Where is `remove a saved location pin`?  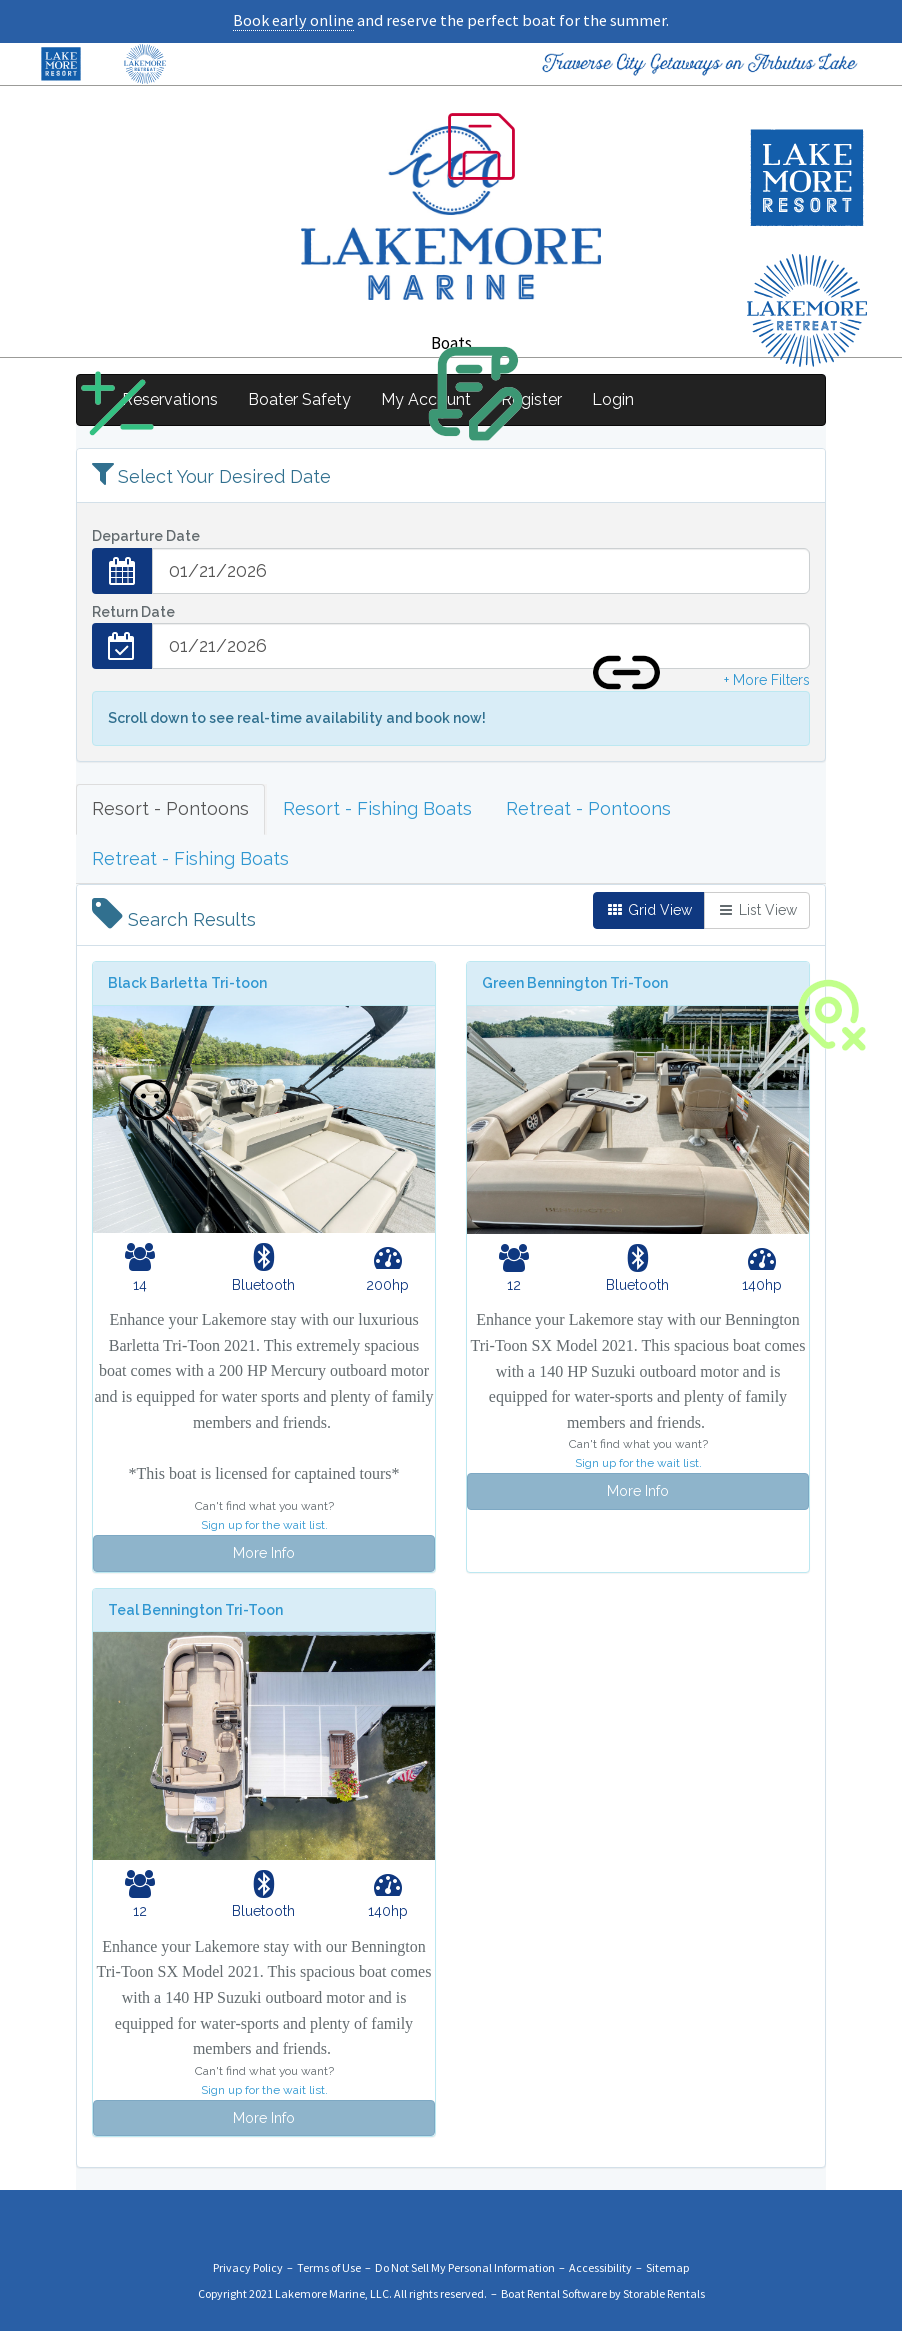
remove a saved location pin is located at coordinates (828, 1013).